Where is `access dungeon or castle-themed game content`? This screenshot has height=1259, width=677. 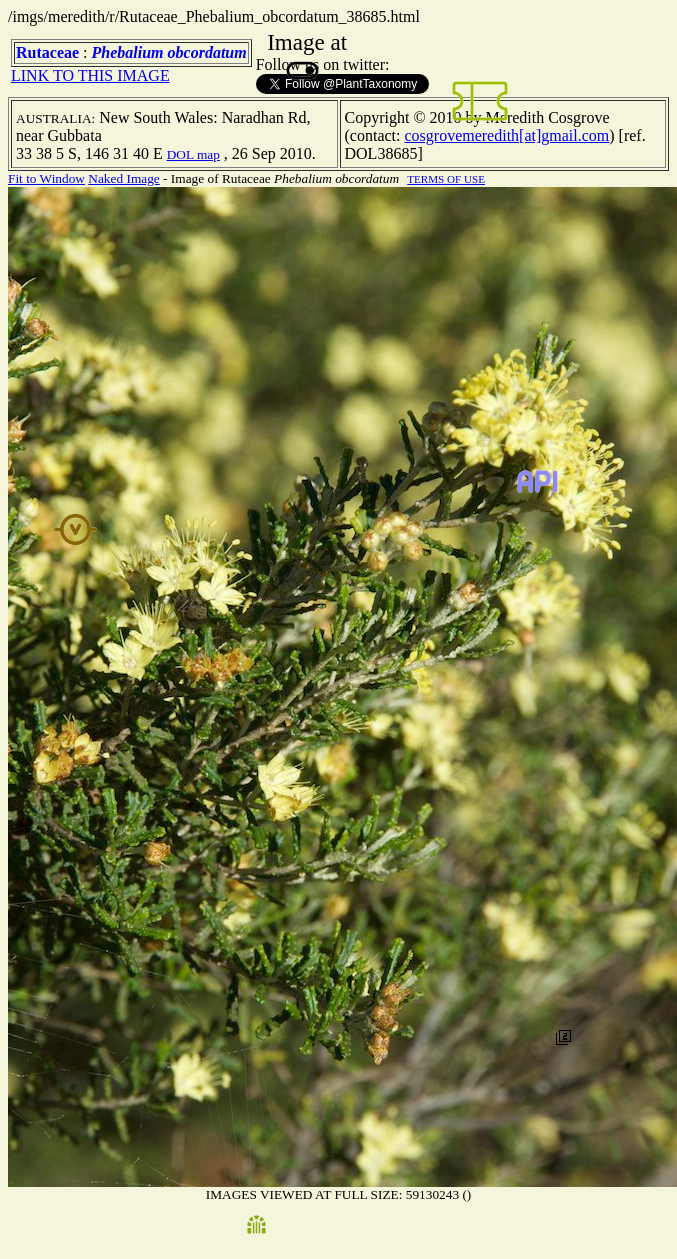 access dungeon or castle-themed game content is located at coordinates (256, 1224).